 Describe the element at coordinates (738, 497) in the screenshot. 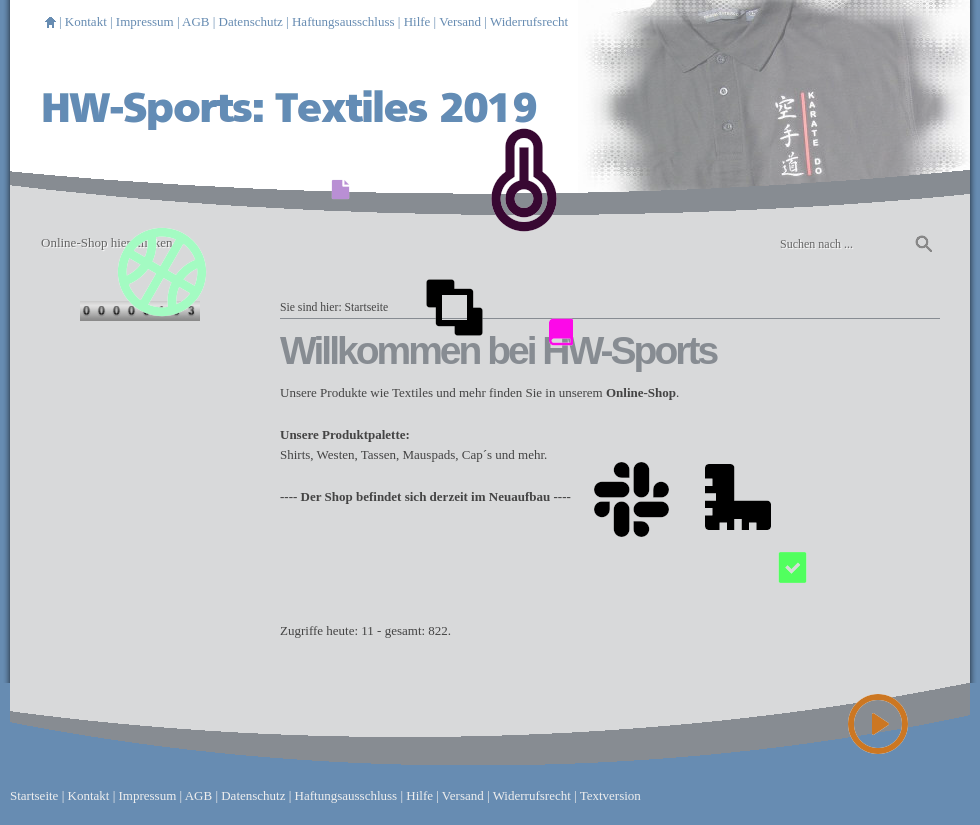

I see `access measurement or ruler tool` at that location.